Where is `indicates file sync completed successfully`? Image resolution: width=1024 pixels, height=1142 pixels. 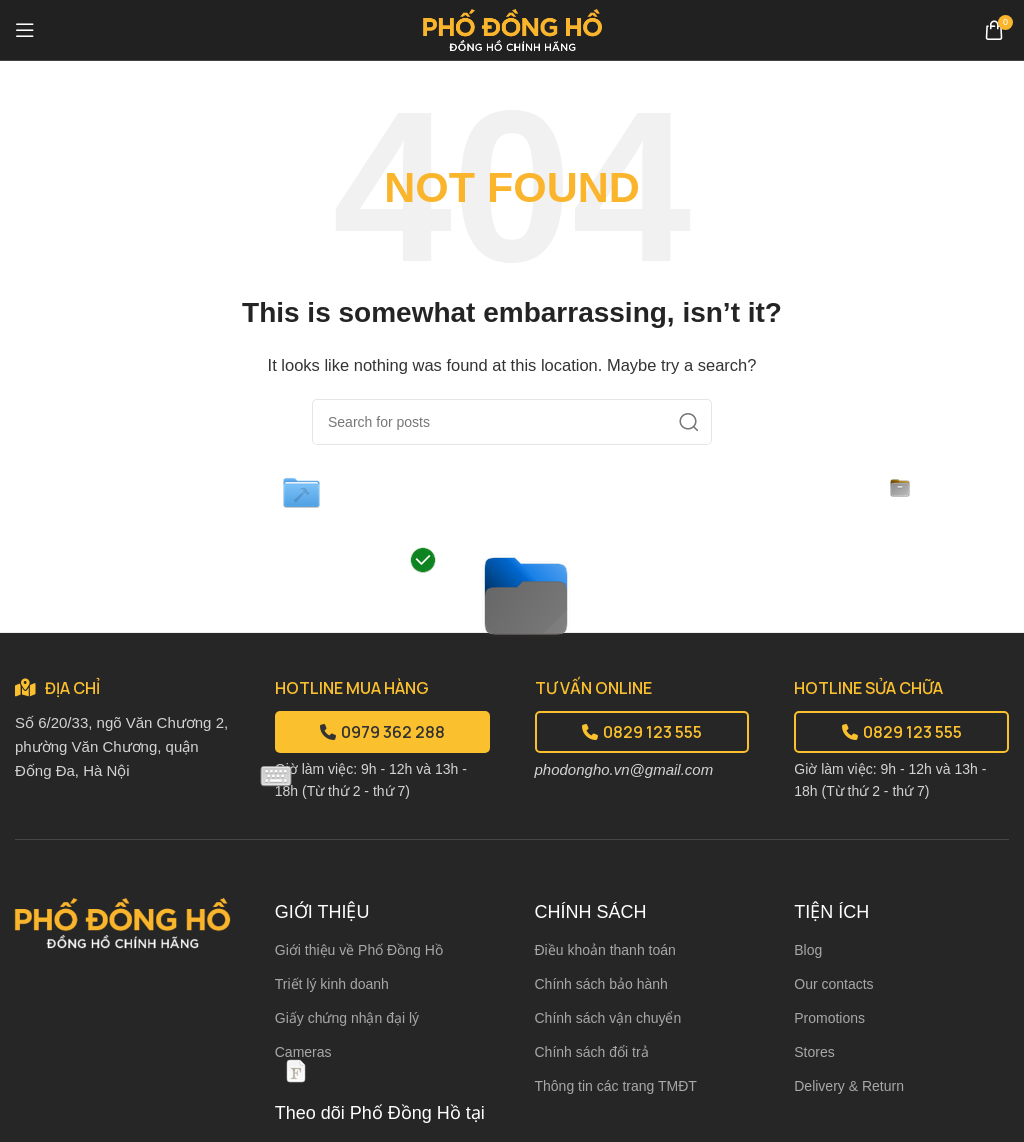 indicates file sync completed successfully is located at coordinates (423, 560).